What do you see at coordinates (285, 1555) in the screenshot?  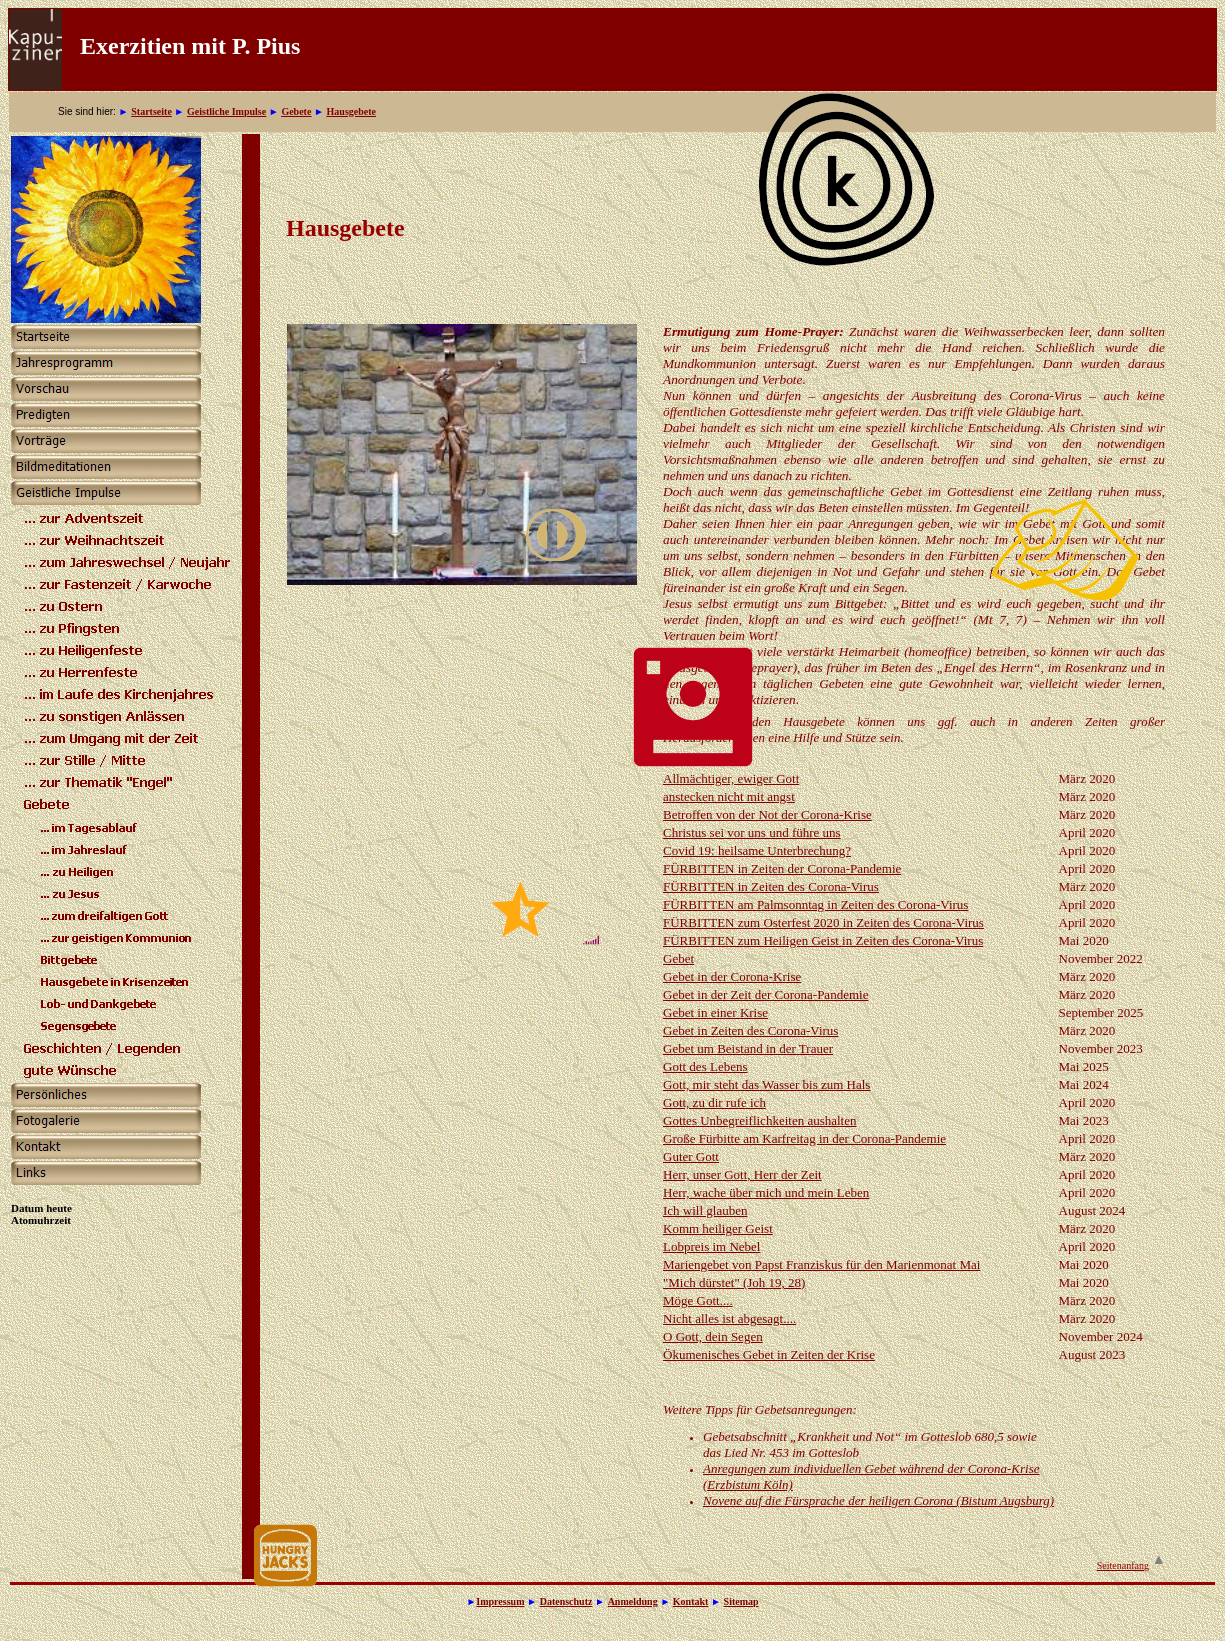 I see `open the Hungry Jack's app` at bounding box center [285, 1555].